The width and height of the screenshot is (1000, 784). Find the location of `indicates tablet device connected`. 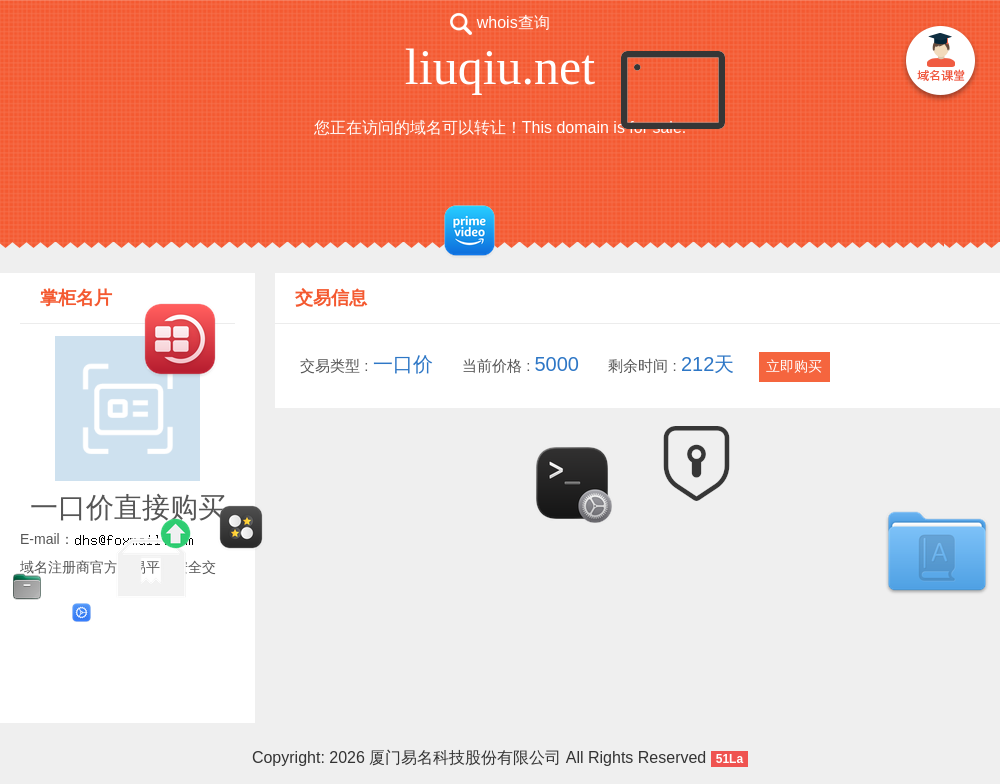

indicates tablet device connected is located at coordinates (673, 90).